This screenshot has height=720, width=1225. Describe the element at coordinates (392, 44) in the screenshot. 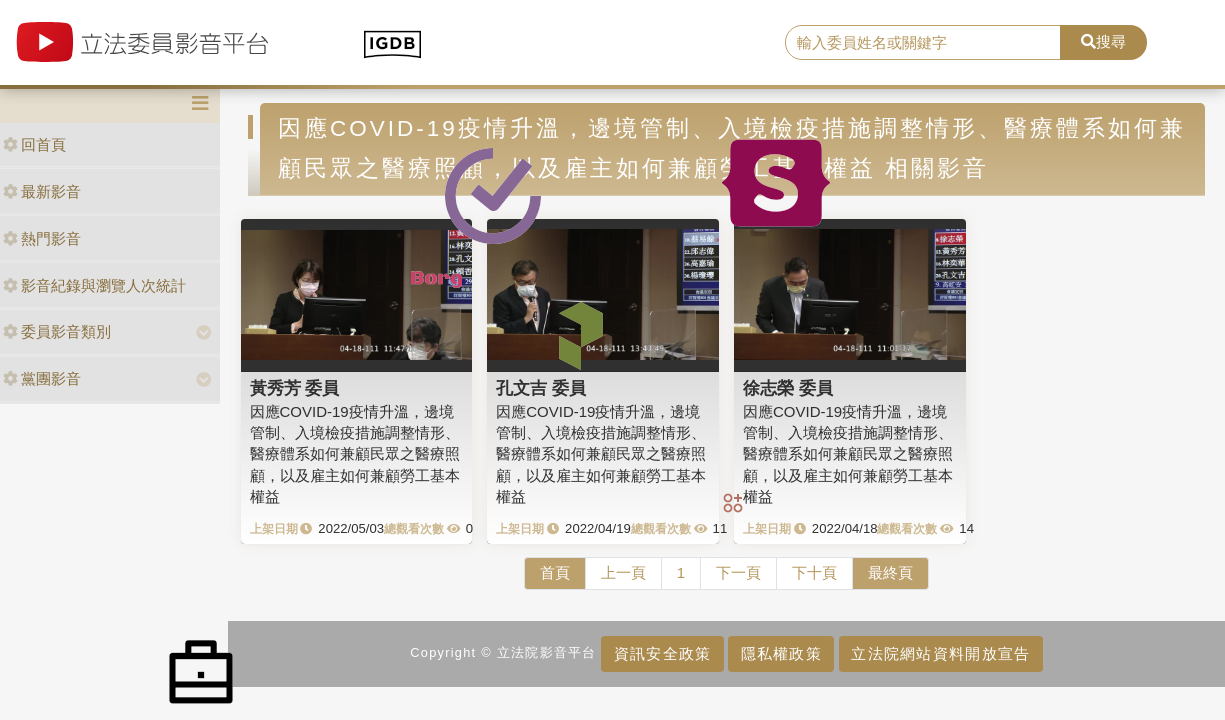

I see `visit IGDB (Internet Game Database) website` at that location.